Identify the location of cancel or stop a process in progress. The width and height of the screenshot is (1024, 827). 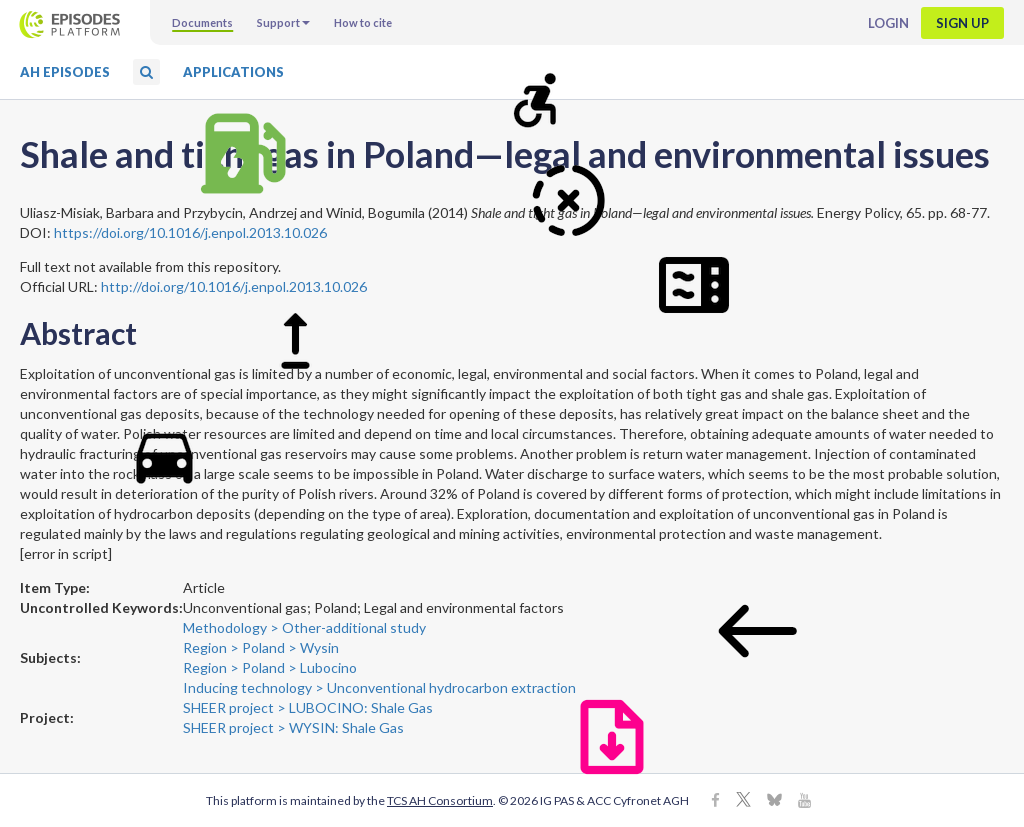
(568, 200).